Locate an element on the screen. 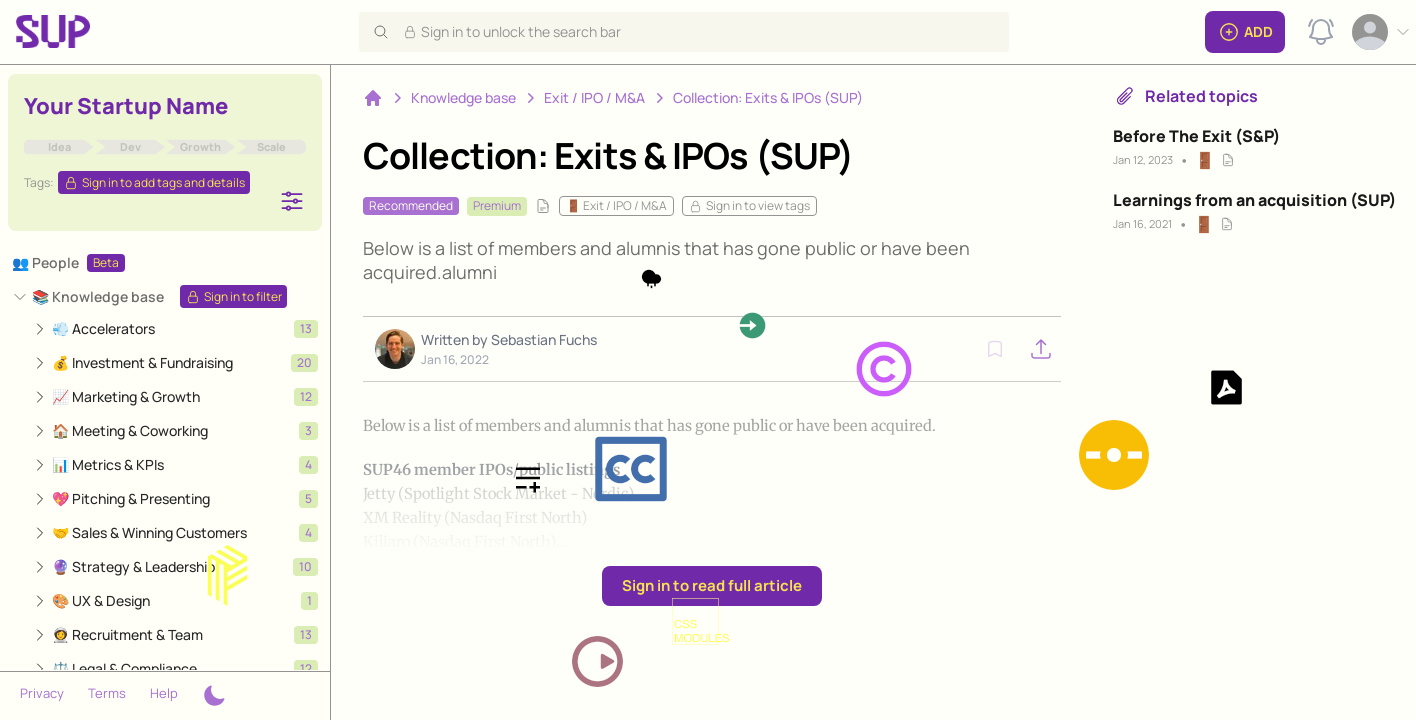  link to Pusher real-time messaging services is located at coordinates (227, 575).